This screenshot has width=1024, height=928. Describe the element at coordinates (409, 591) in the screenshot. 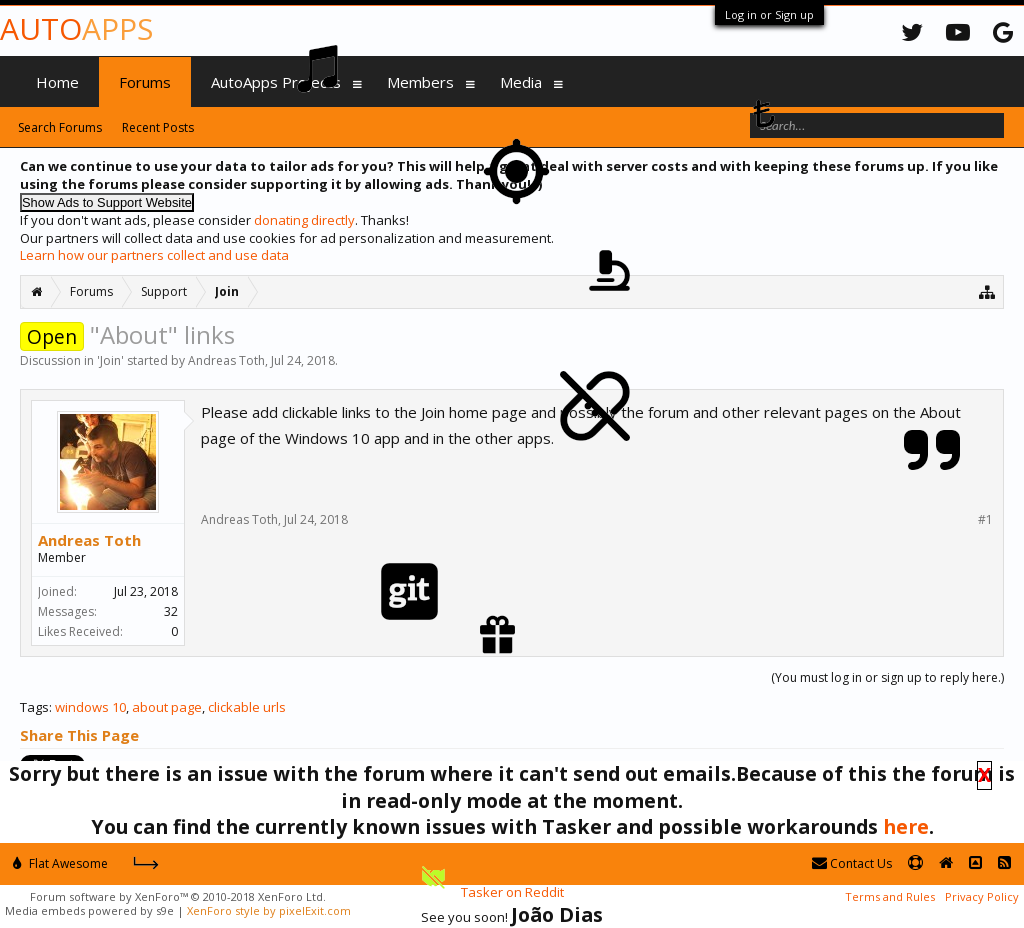

I see `git version control logo` at that location.